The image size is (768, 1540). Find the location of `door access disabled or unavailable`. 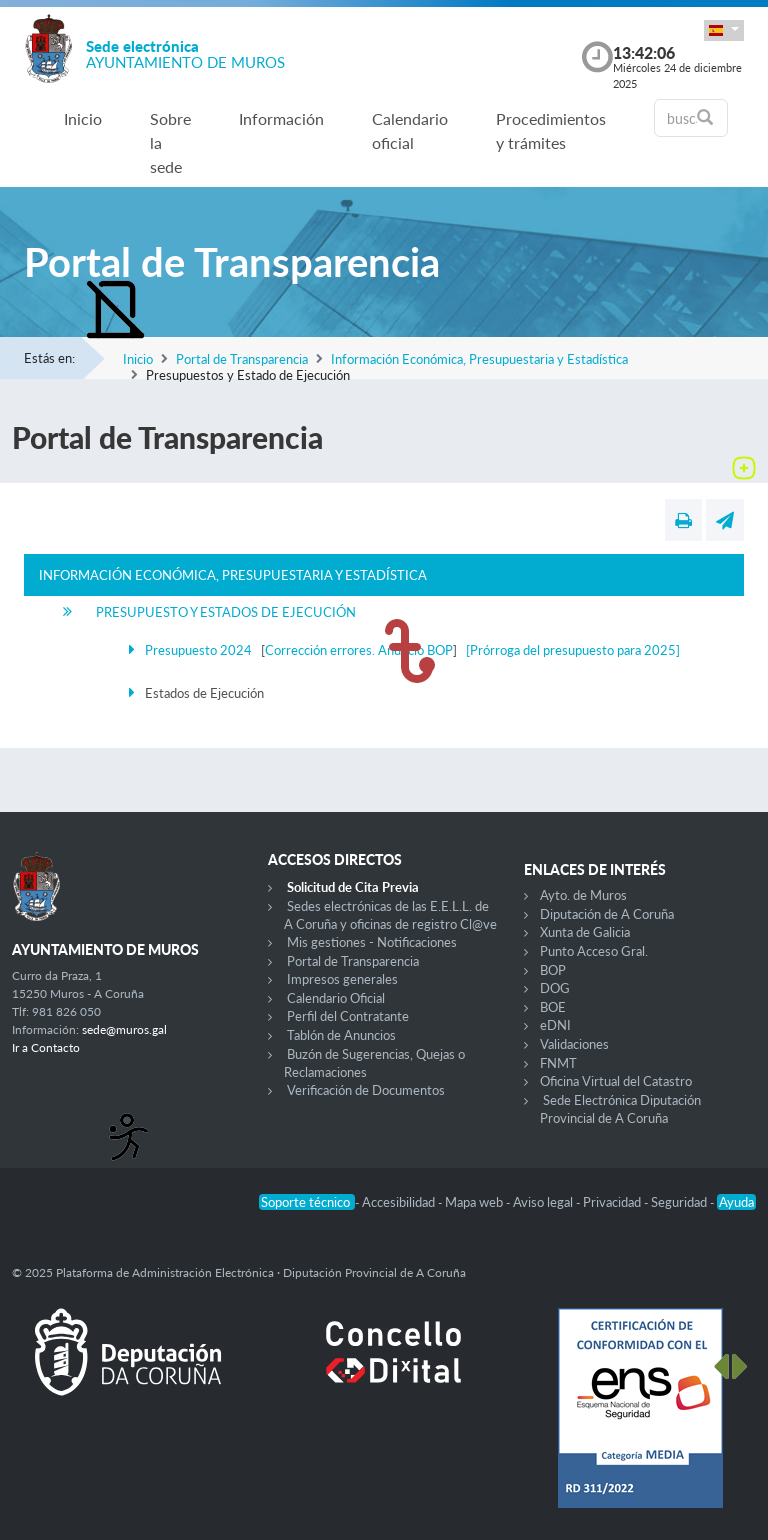

door access disabled or unavailable is located at coordinates (115, 309).